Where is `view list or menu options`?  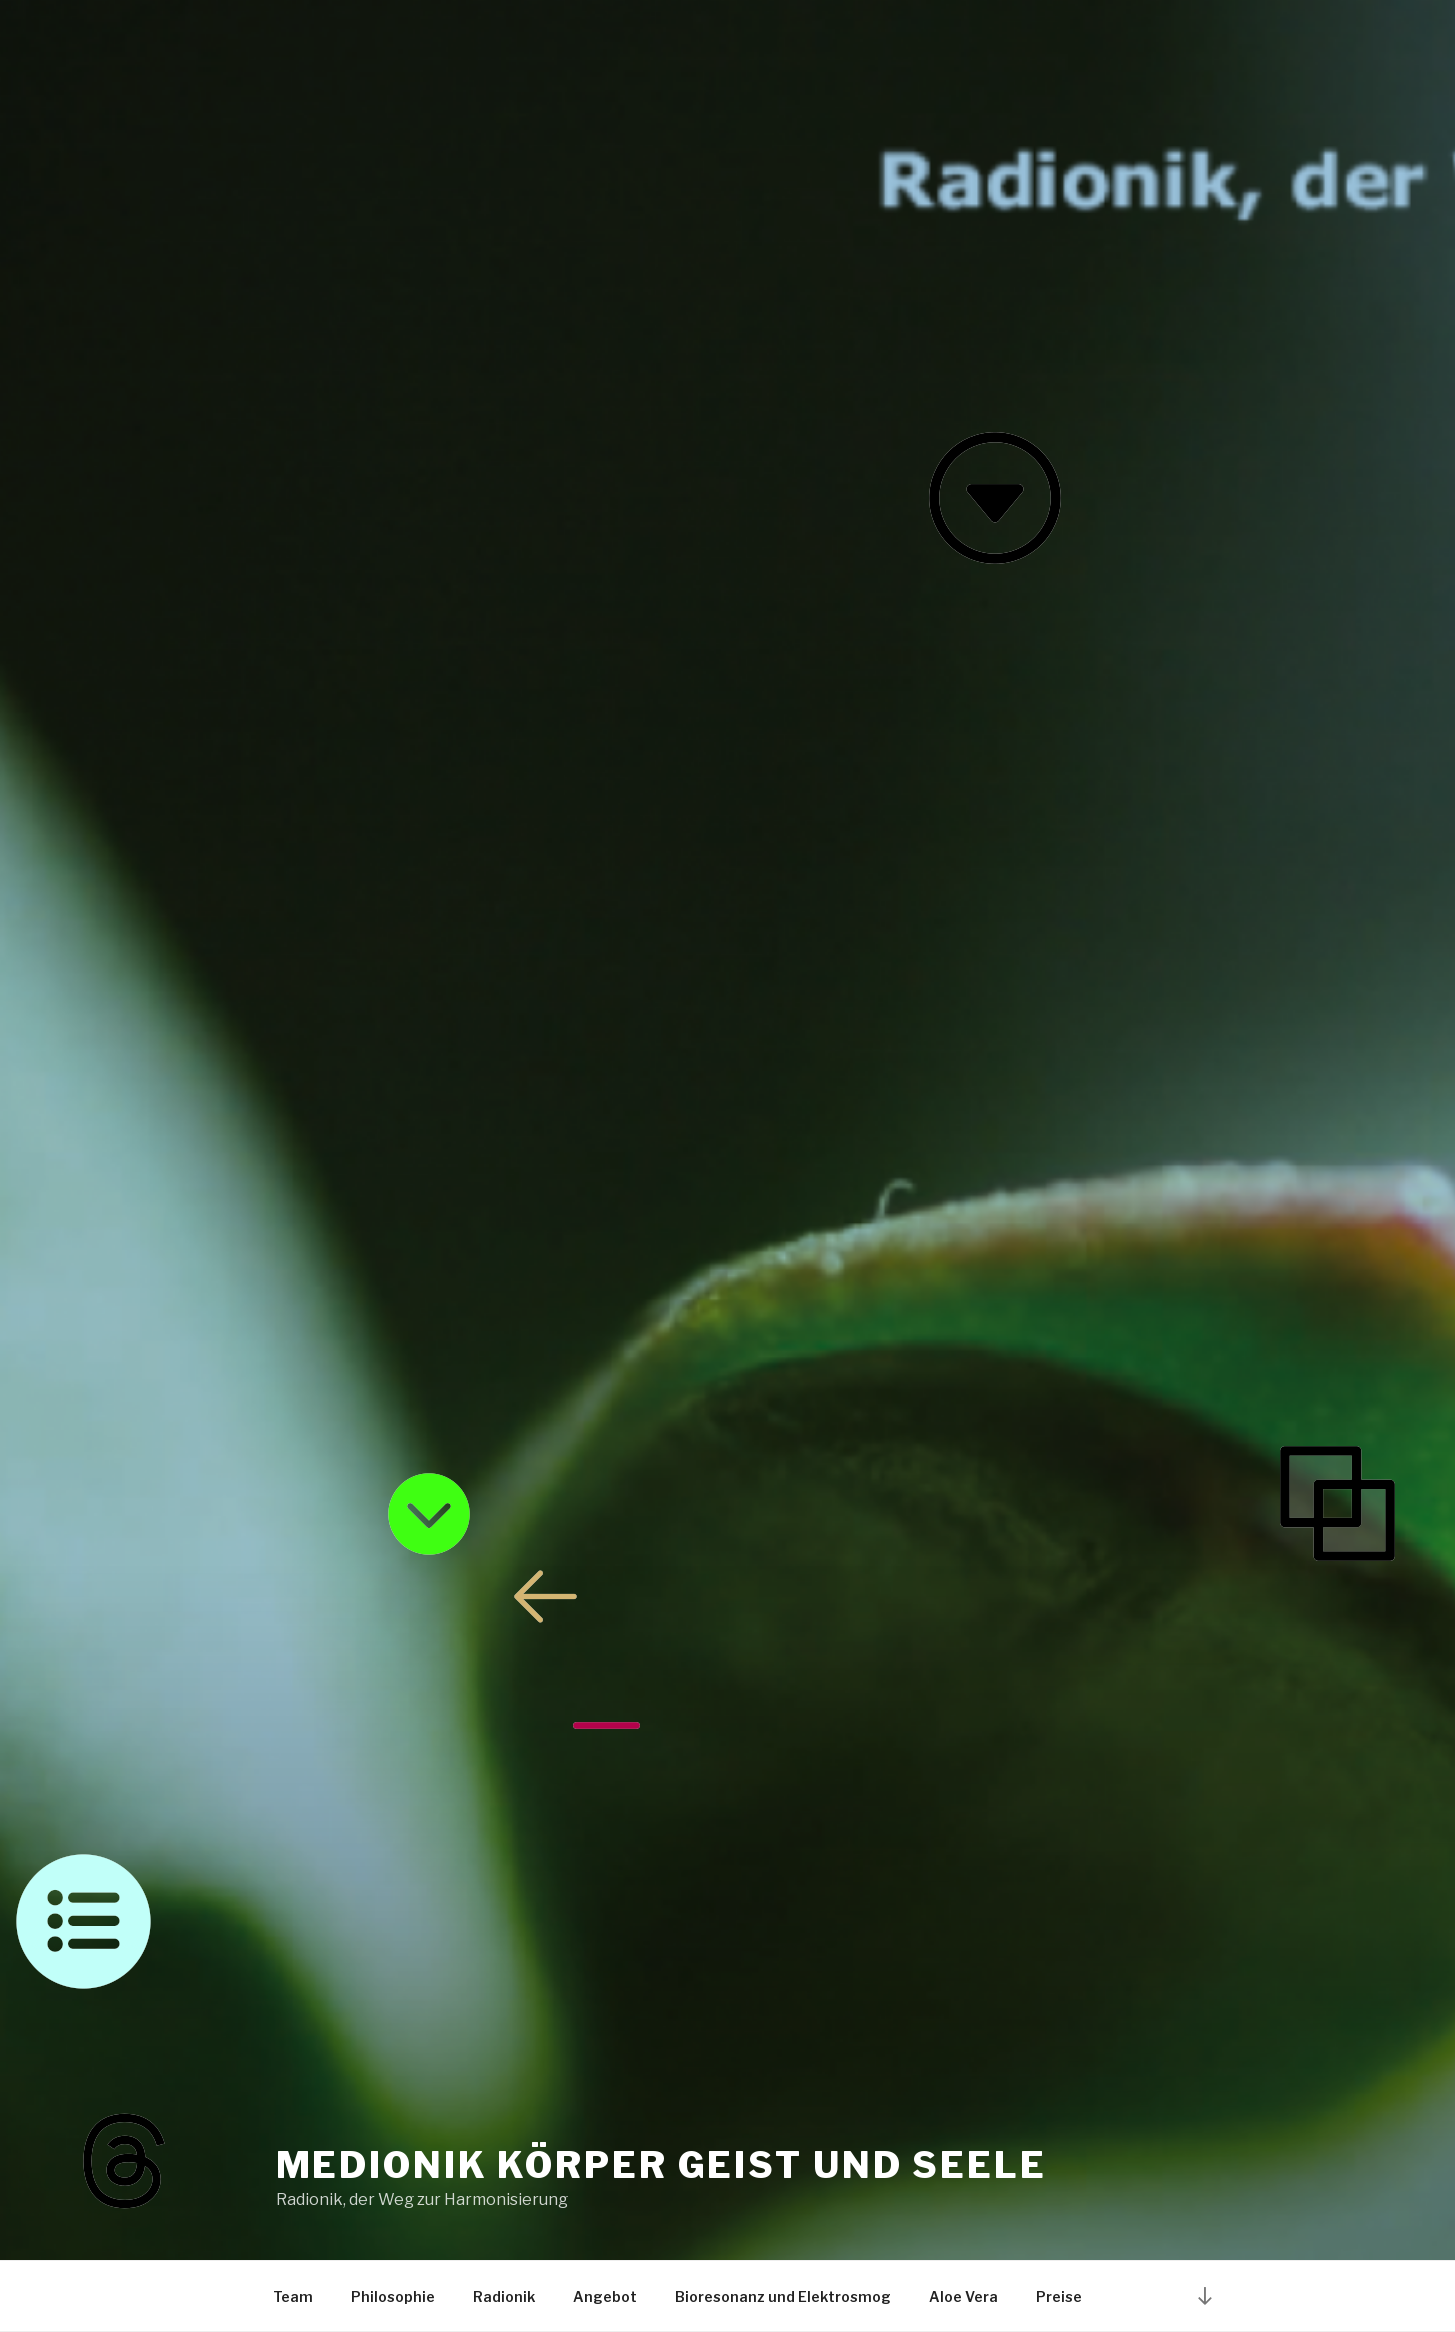 view list or menu options is located at coordinates (83, 1921).